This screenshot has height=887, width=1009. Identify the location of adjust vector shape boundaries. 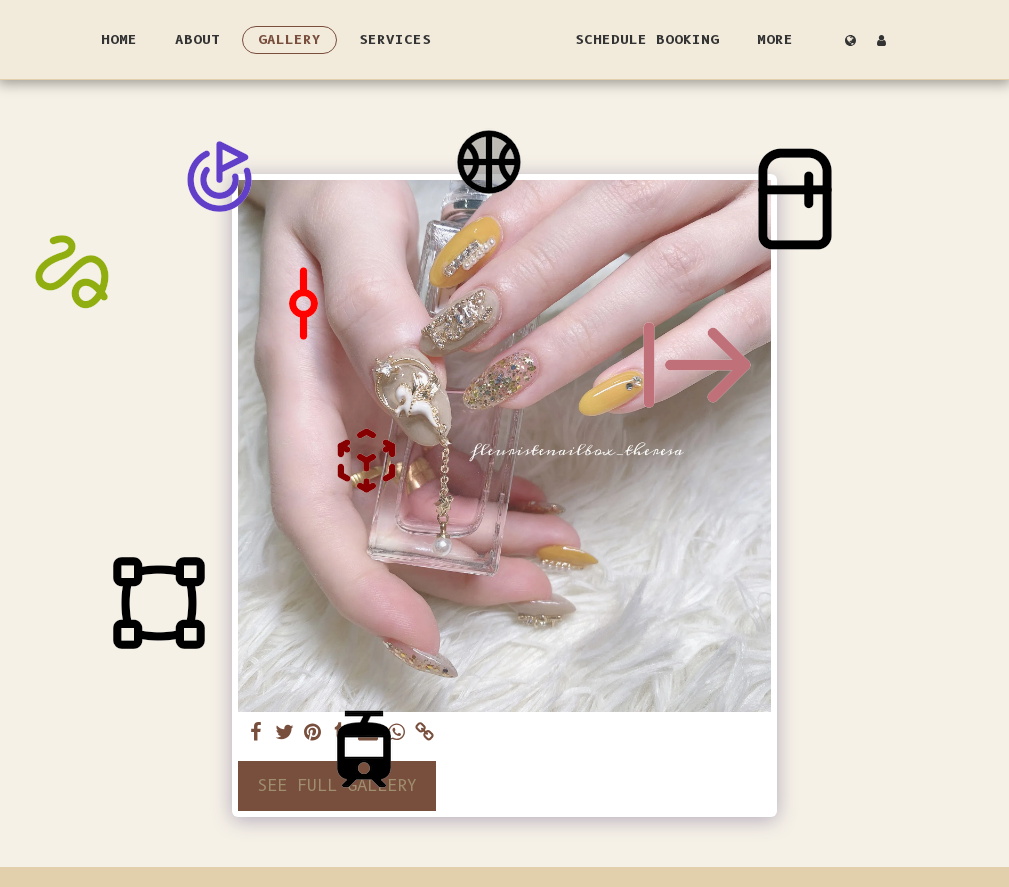
(159, 603).